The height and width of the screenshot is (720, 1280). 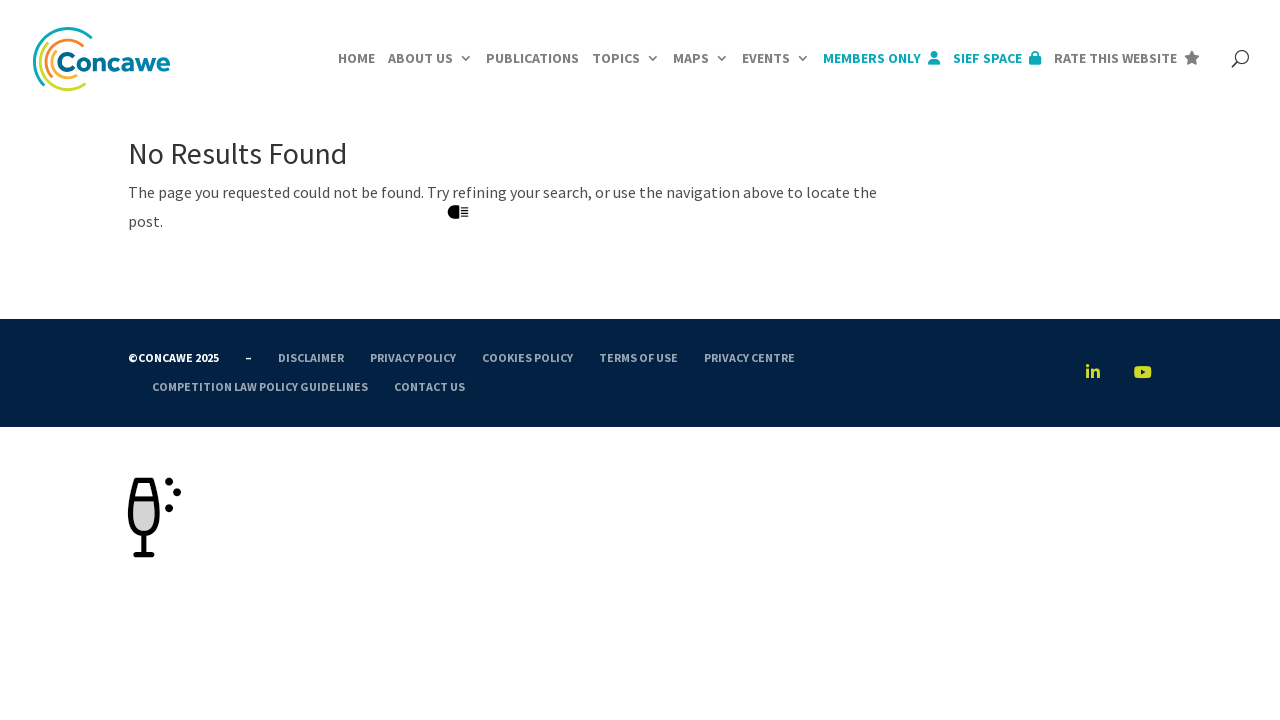 What do you see at coordinates (146, 517) in the screenshot?
I see `celebrate an achievement or milestone` at bounding box center [146, 517].